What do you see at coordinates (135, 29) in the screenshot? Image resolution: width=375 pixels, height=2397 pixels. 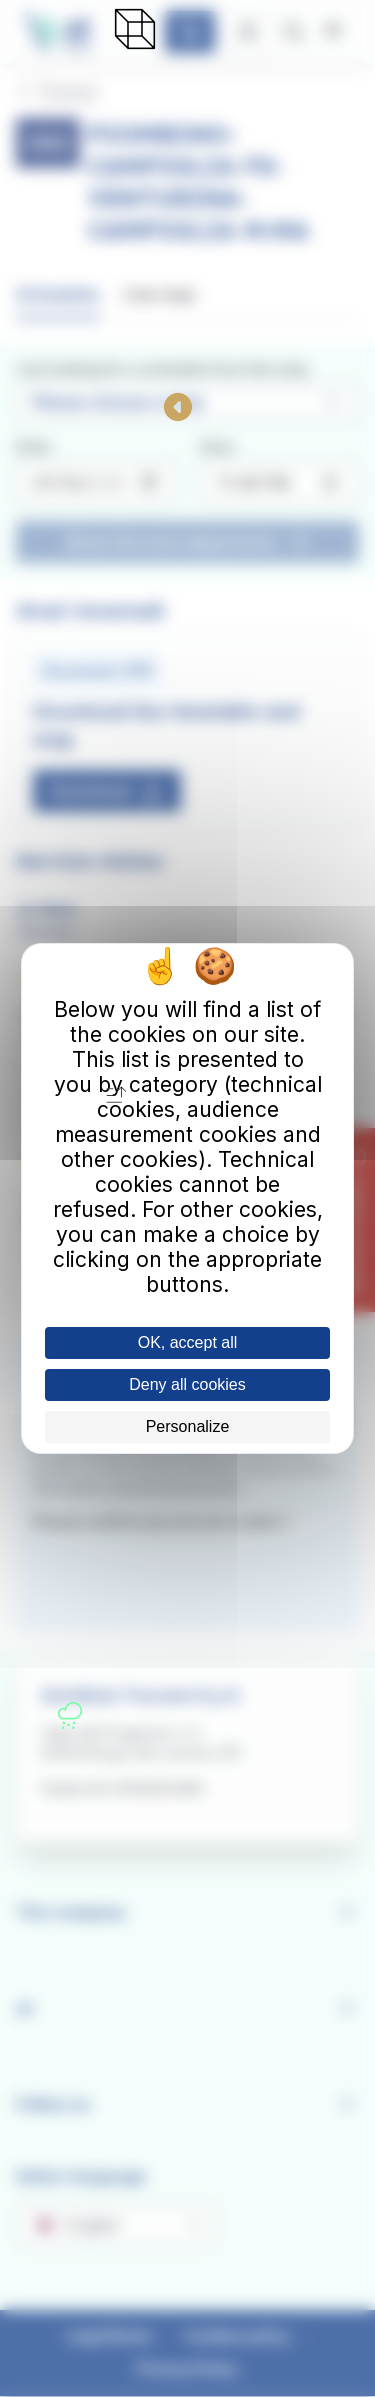 I see `view 3D model or object` at bounding box center [135, 29].